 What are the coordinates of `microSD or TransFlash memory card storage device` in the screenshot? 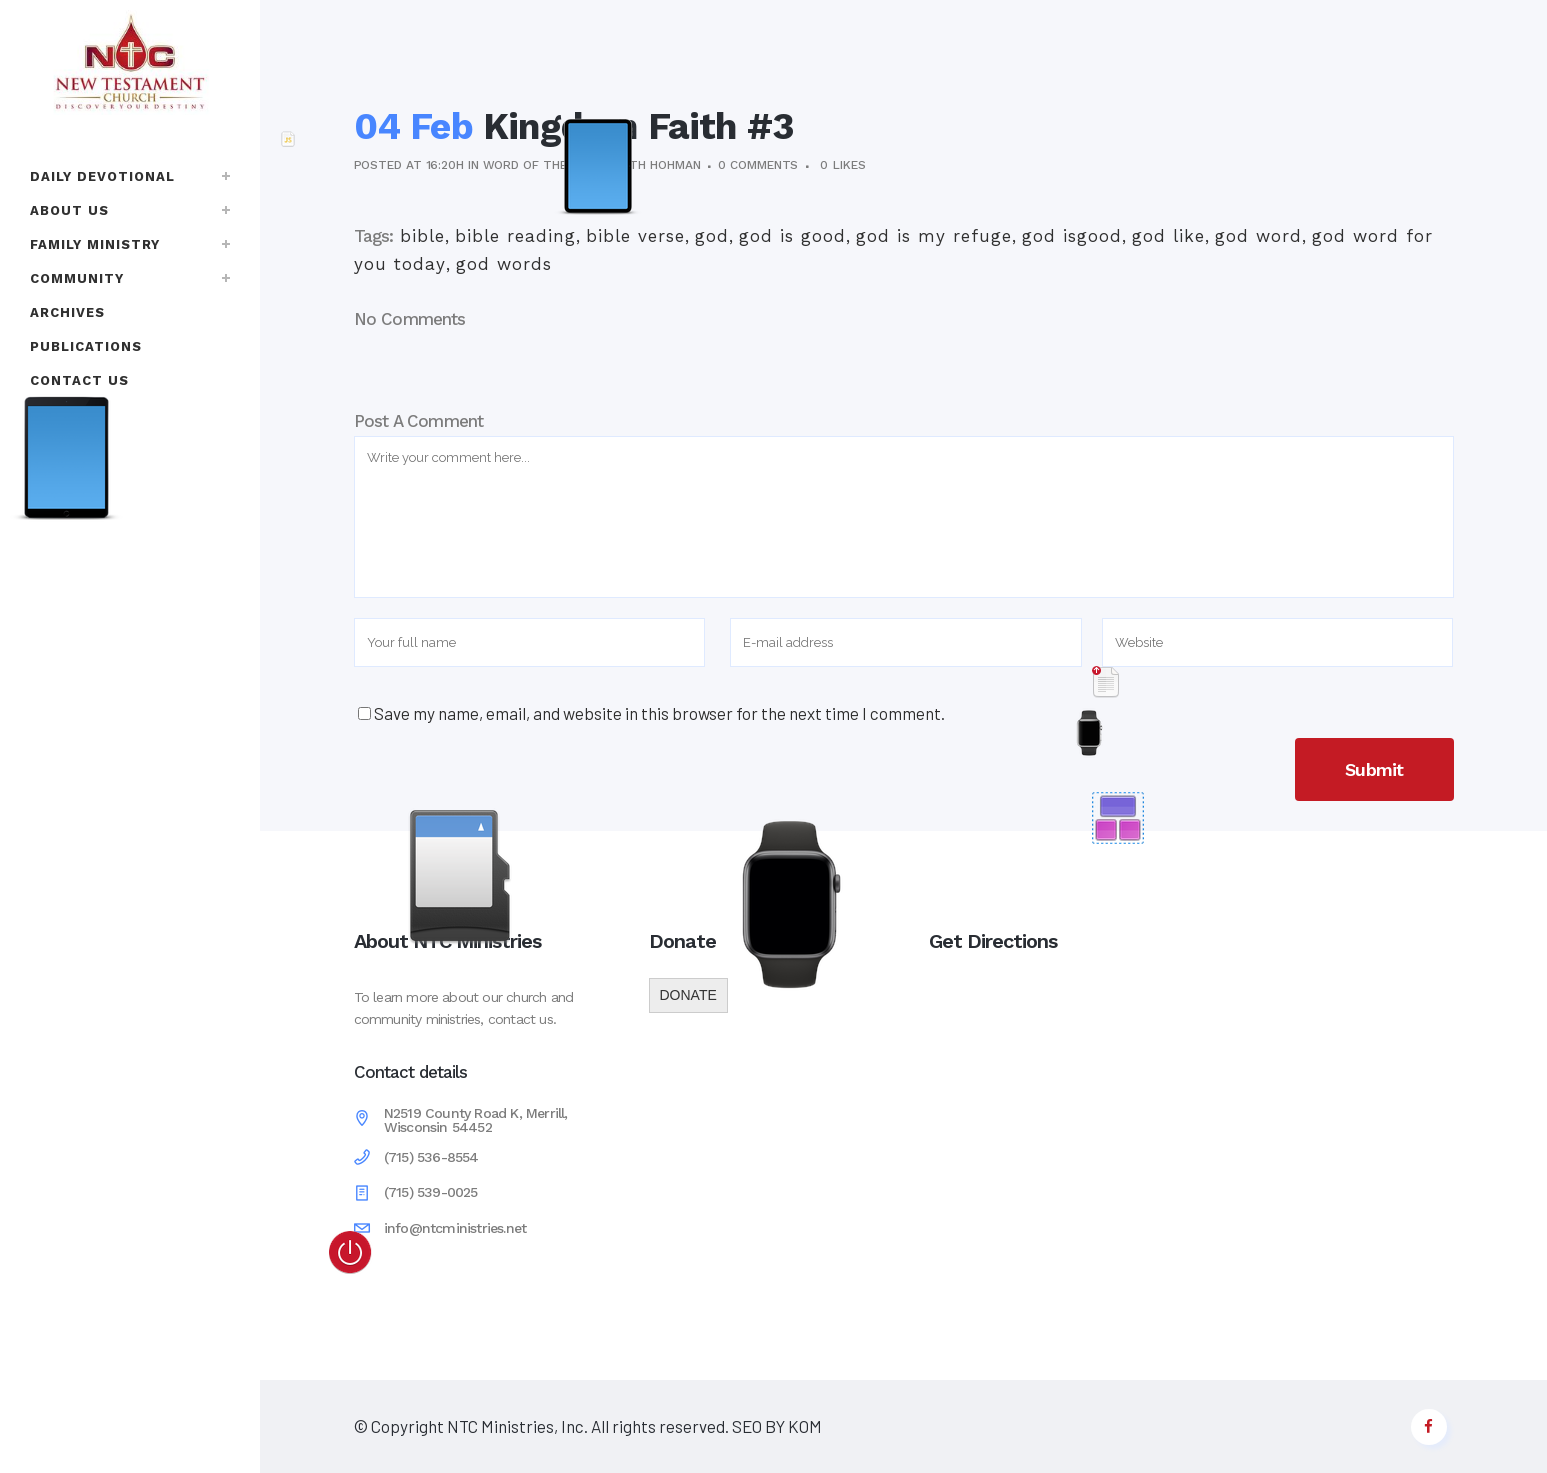 It's located at (462, 877).